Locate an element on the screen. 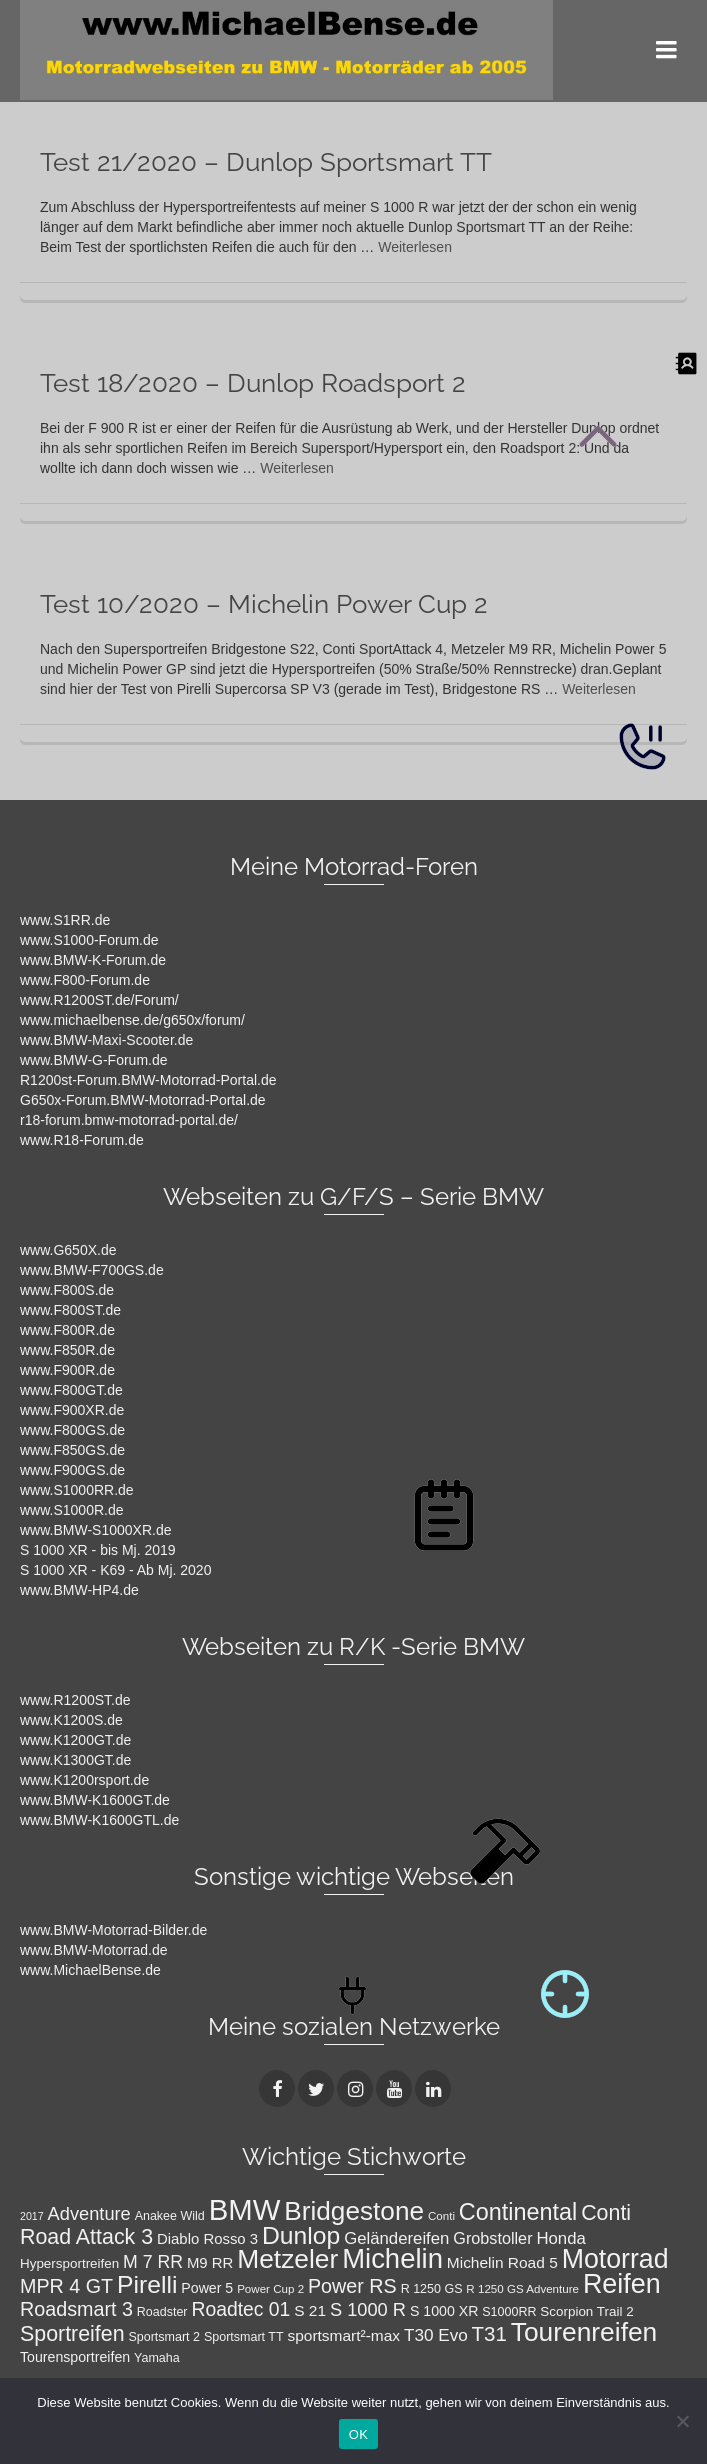 This screenshot has height=2464, width=707. put current call on hold is located at coordinates (643, 745).